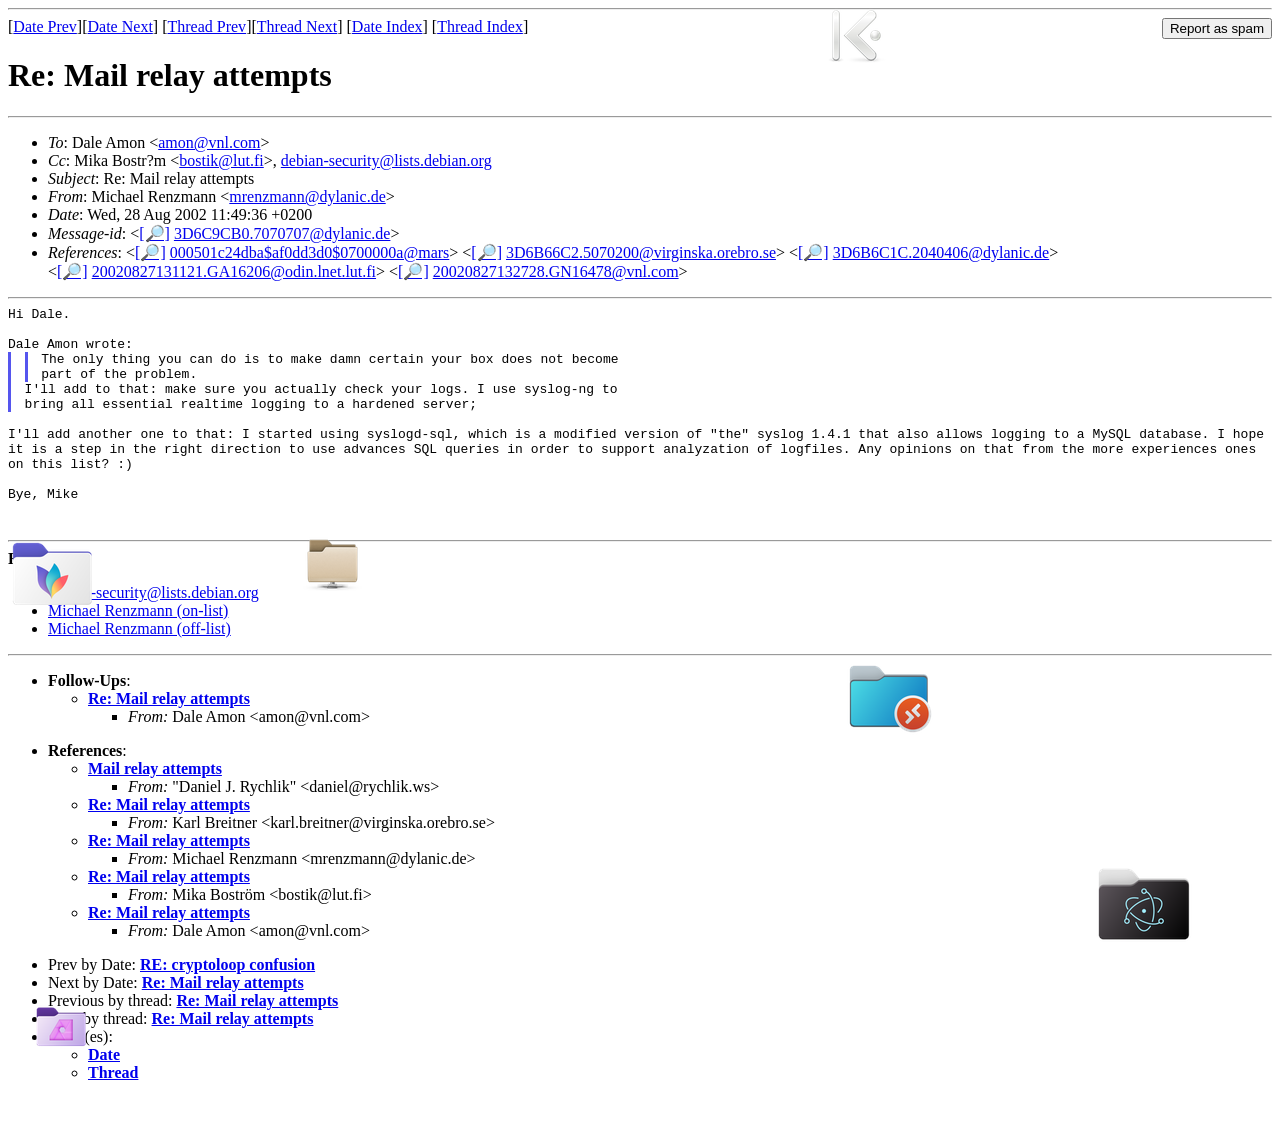 Image resolution: width=1280 pixels, height=1143 pixels. I want to click on open affinity photo project files folder, so click(61, 1028).